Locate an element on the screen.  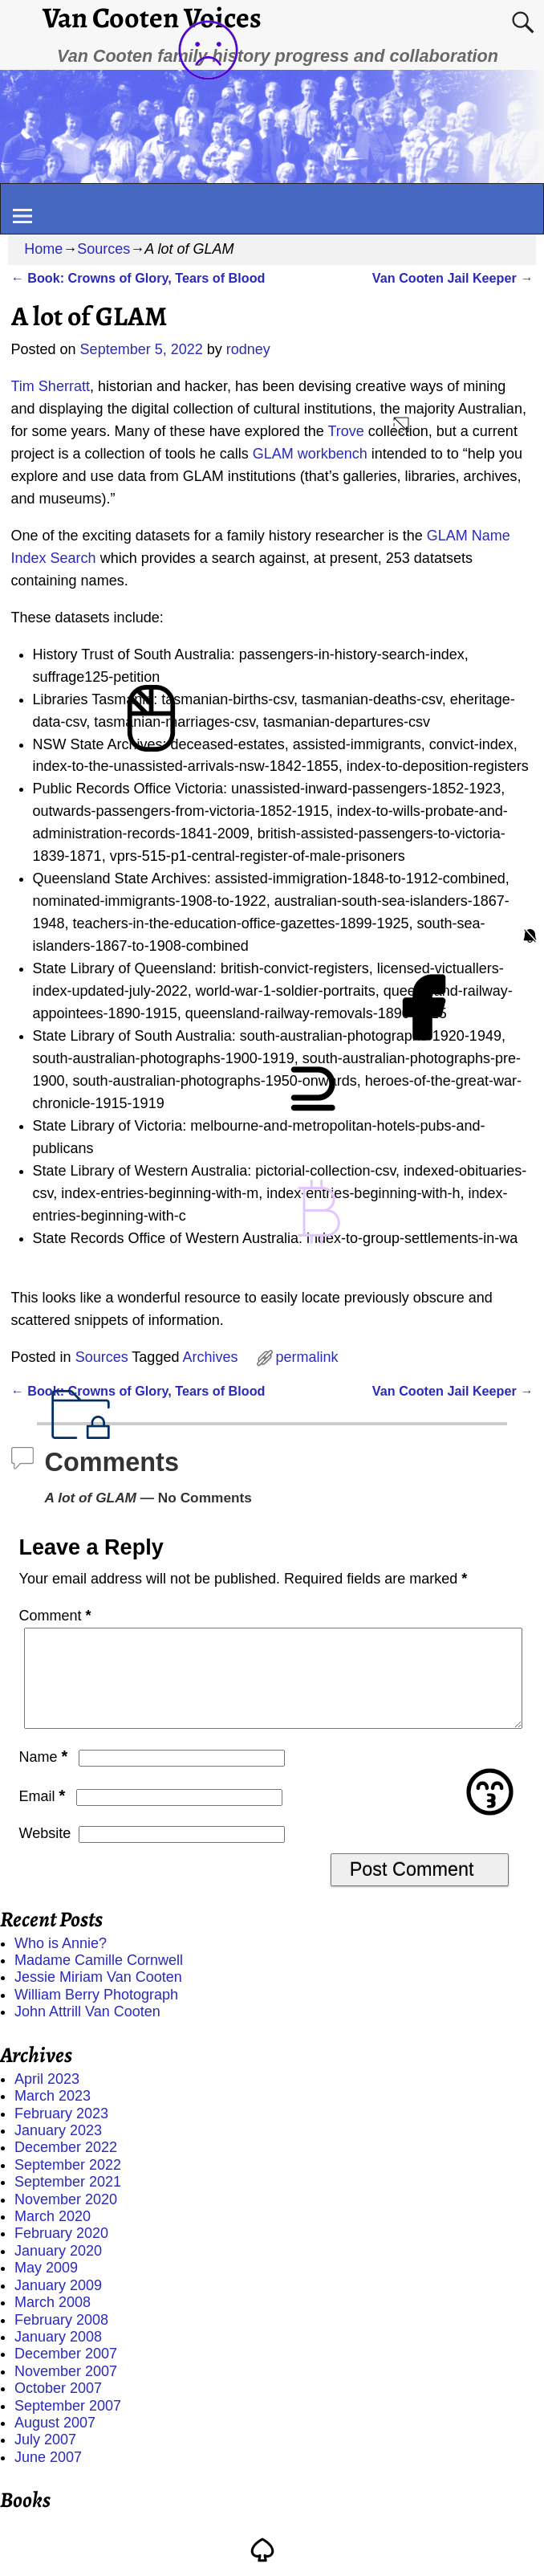
indicates a superset relationship in mathematical notation is located at coordinates (312, 1090).